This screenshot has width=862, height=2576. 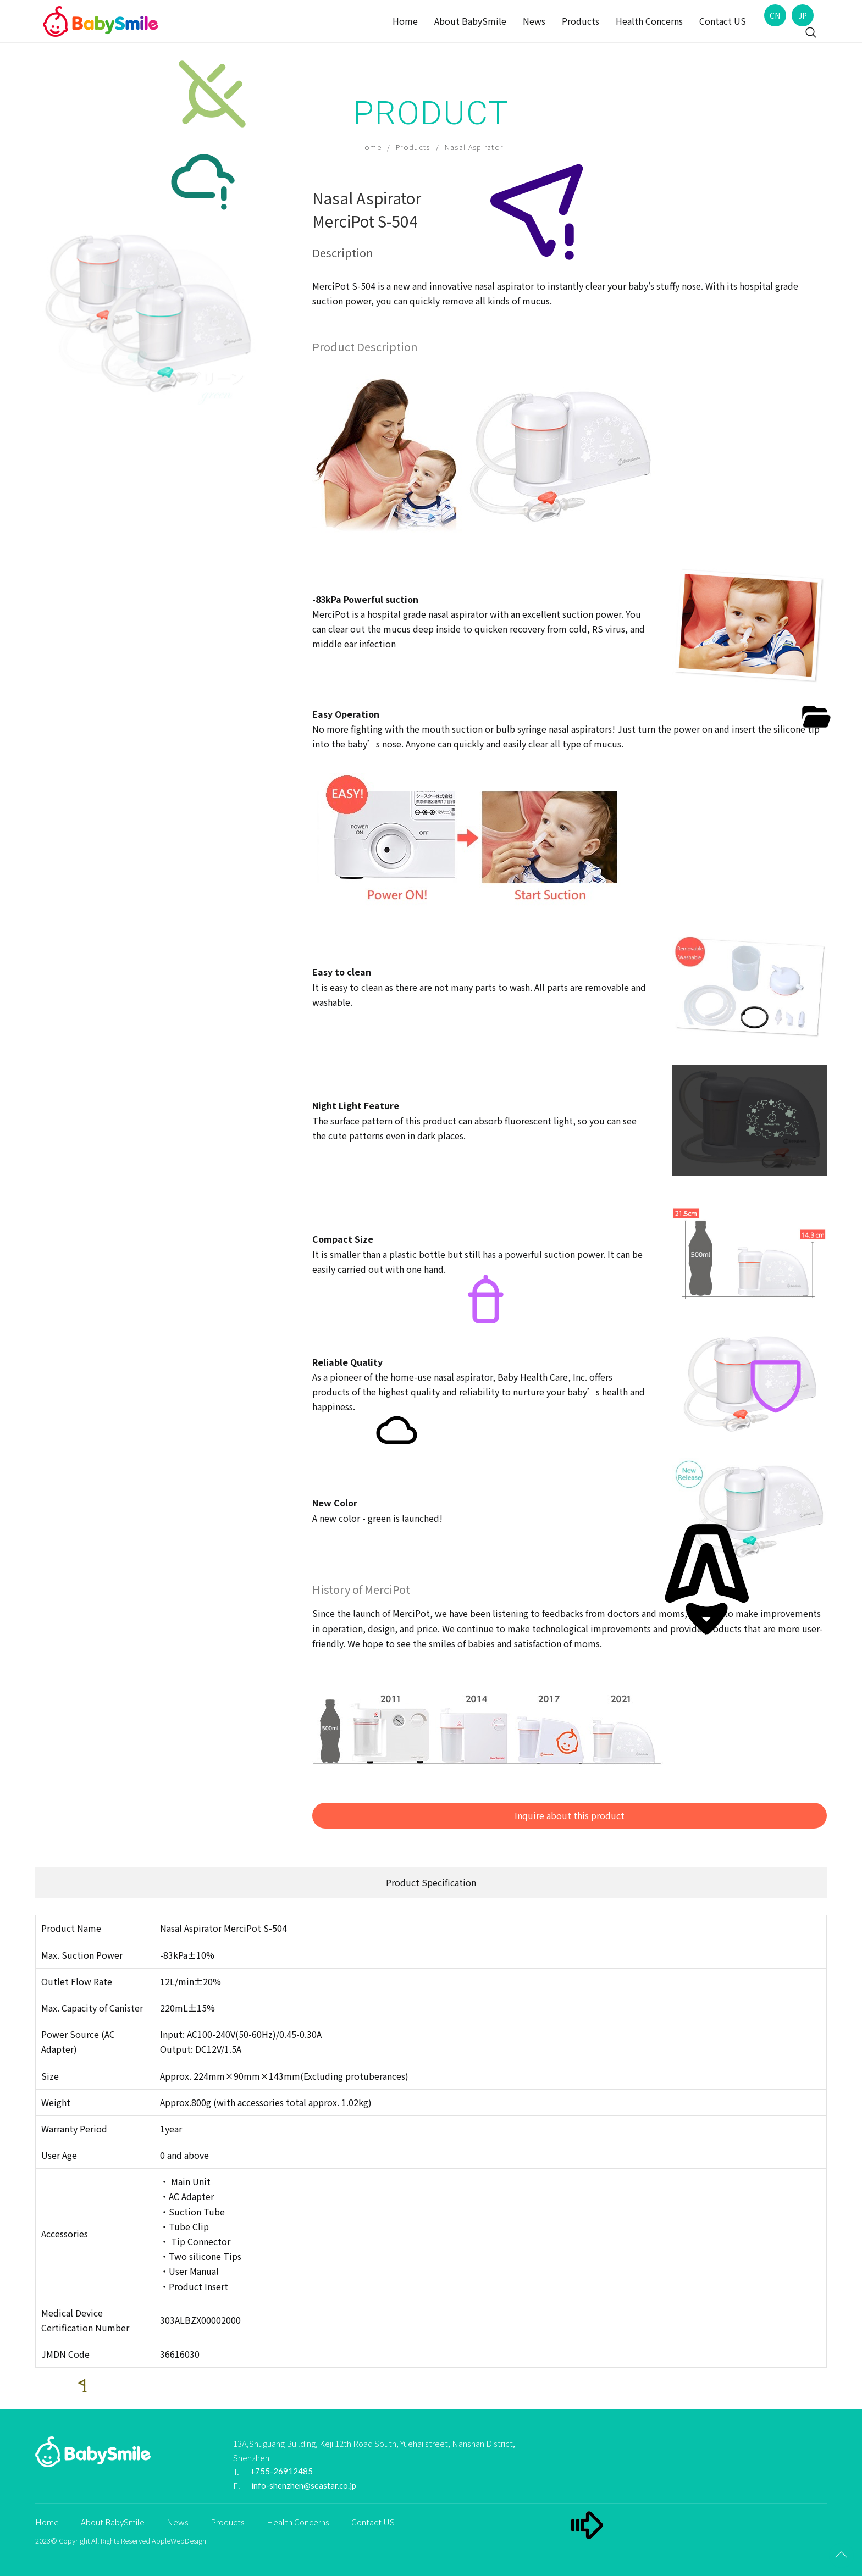 What do you see at coordinates (537, 209) in the screenshot?
I see `location alert or warning` at bounding box center [537, 209].